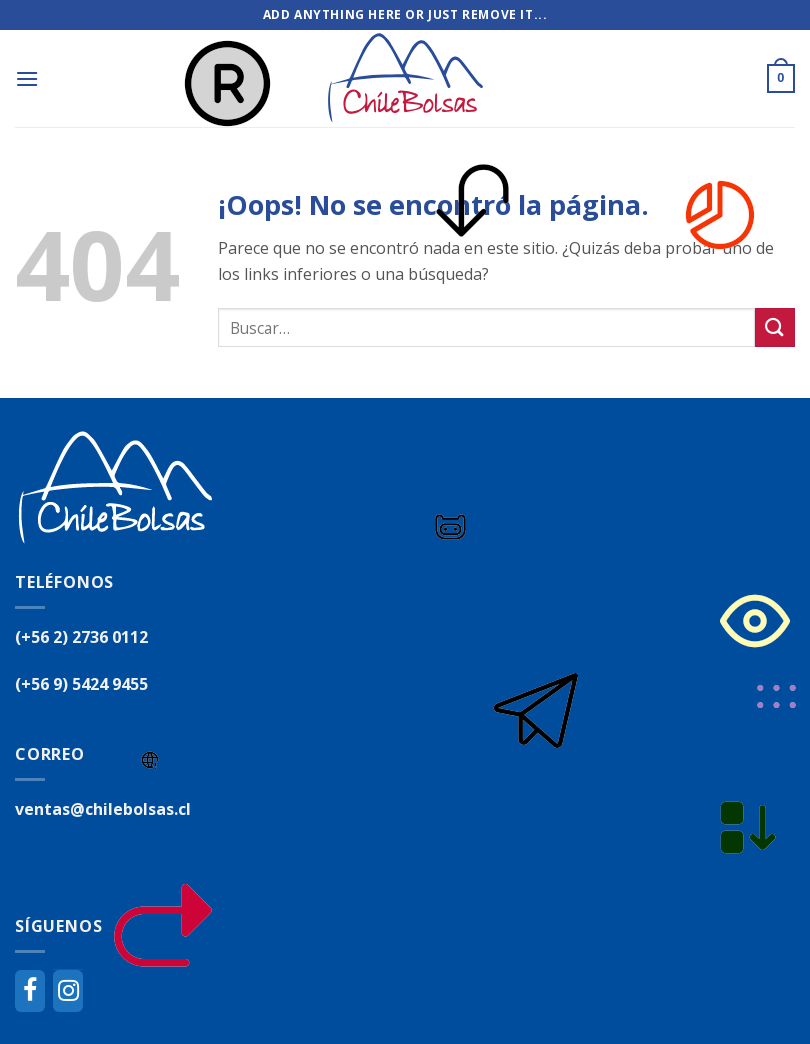 The image size is (810, 1044). What do you see at coordinates (150, 760) in the screenshot?
I see `indicates a global network or internet connection issue` at bounding box center [150, 760].